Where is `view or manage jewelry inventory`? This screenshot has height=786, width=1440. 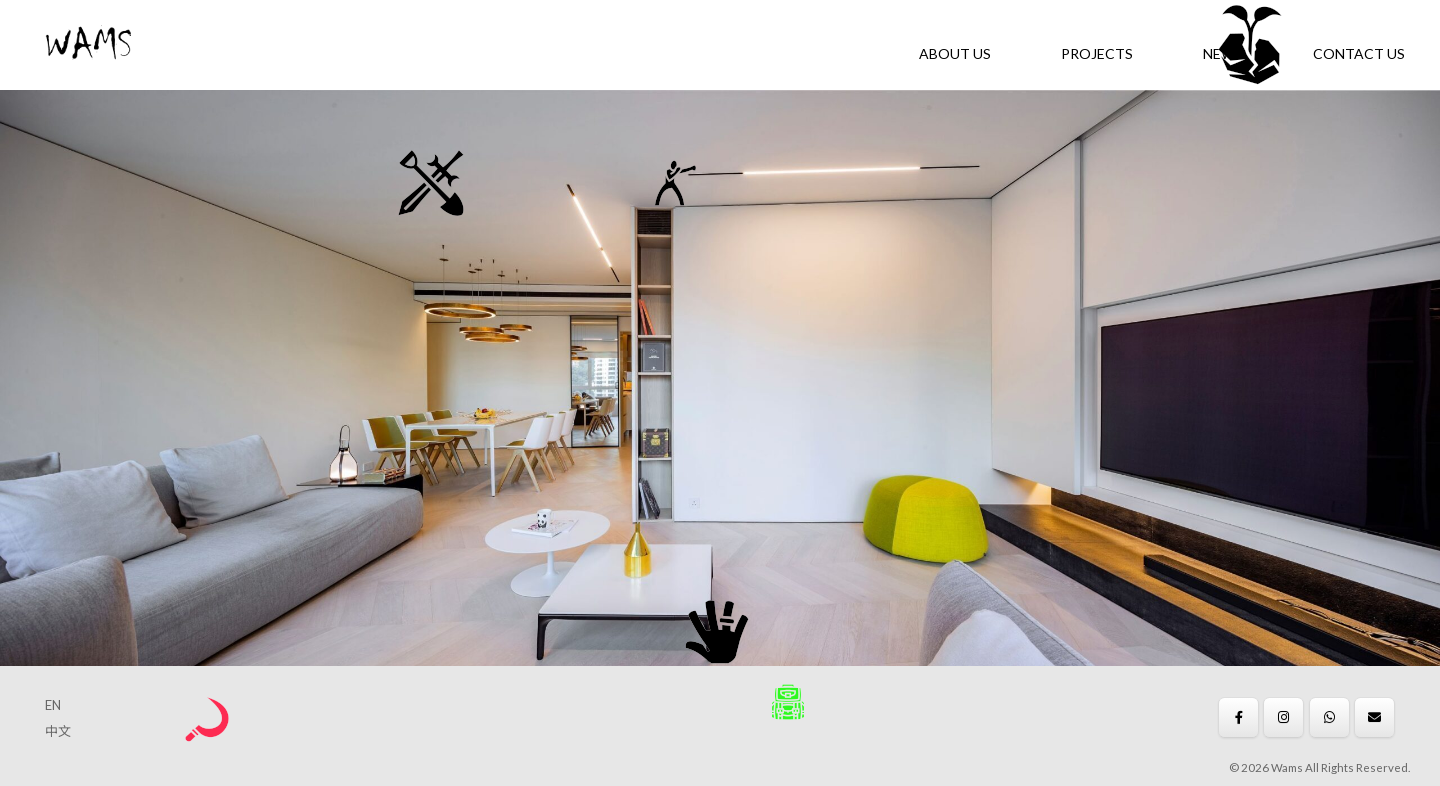
view or manage jewelry inventory is located at coordinates (717, 632).